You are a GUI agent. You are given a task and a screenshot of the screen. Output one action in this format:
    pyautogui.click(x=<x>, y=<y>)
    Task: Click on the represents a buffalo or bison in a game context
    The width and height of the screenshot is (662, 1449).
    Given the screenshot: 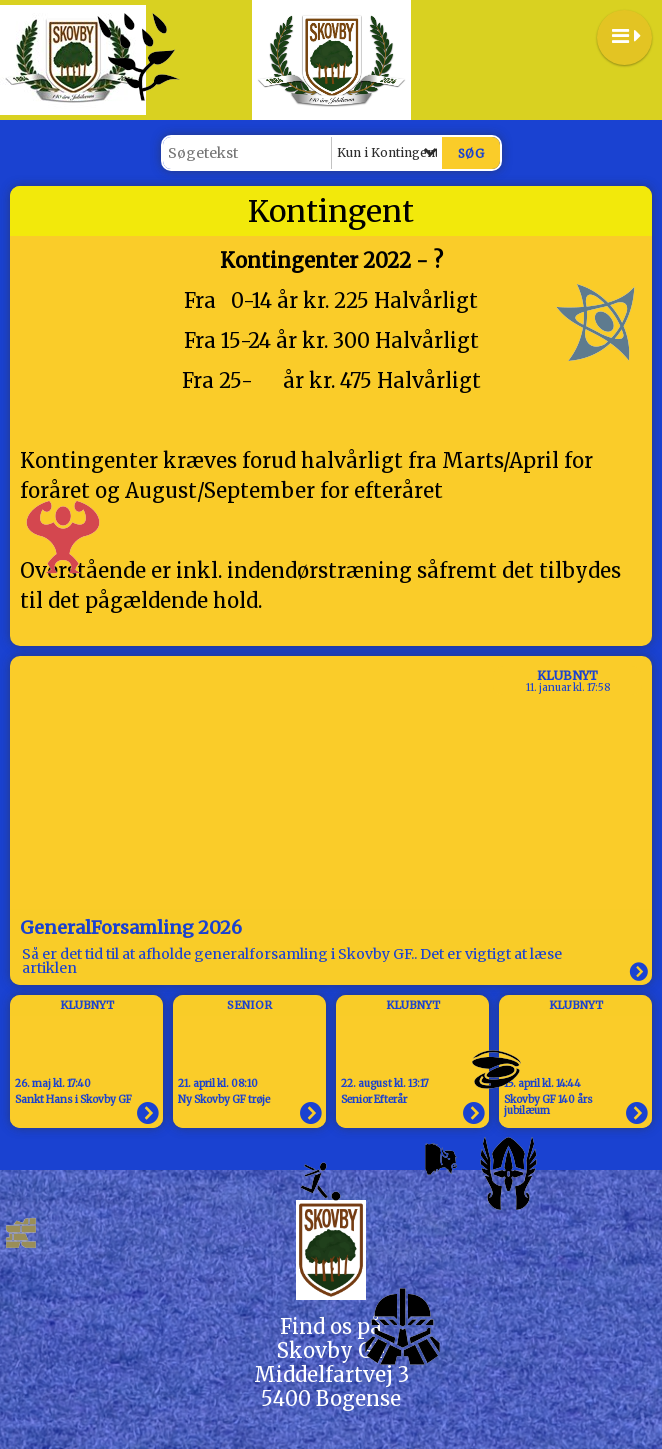 What is the action you would take?
    pyautogui.click(x=441, y=1159)
    